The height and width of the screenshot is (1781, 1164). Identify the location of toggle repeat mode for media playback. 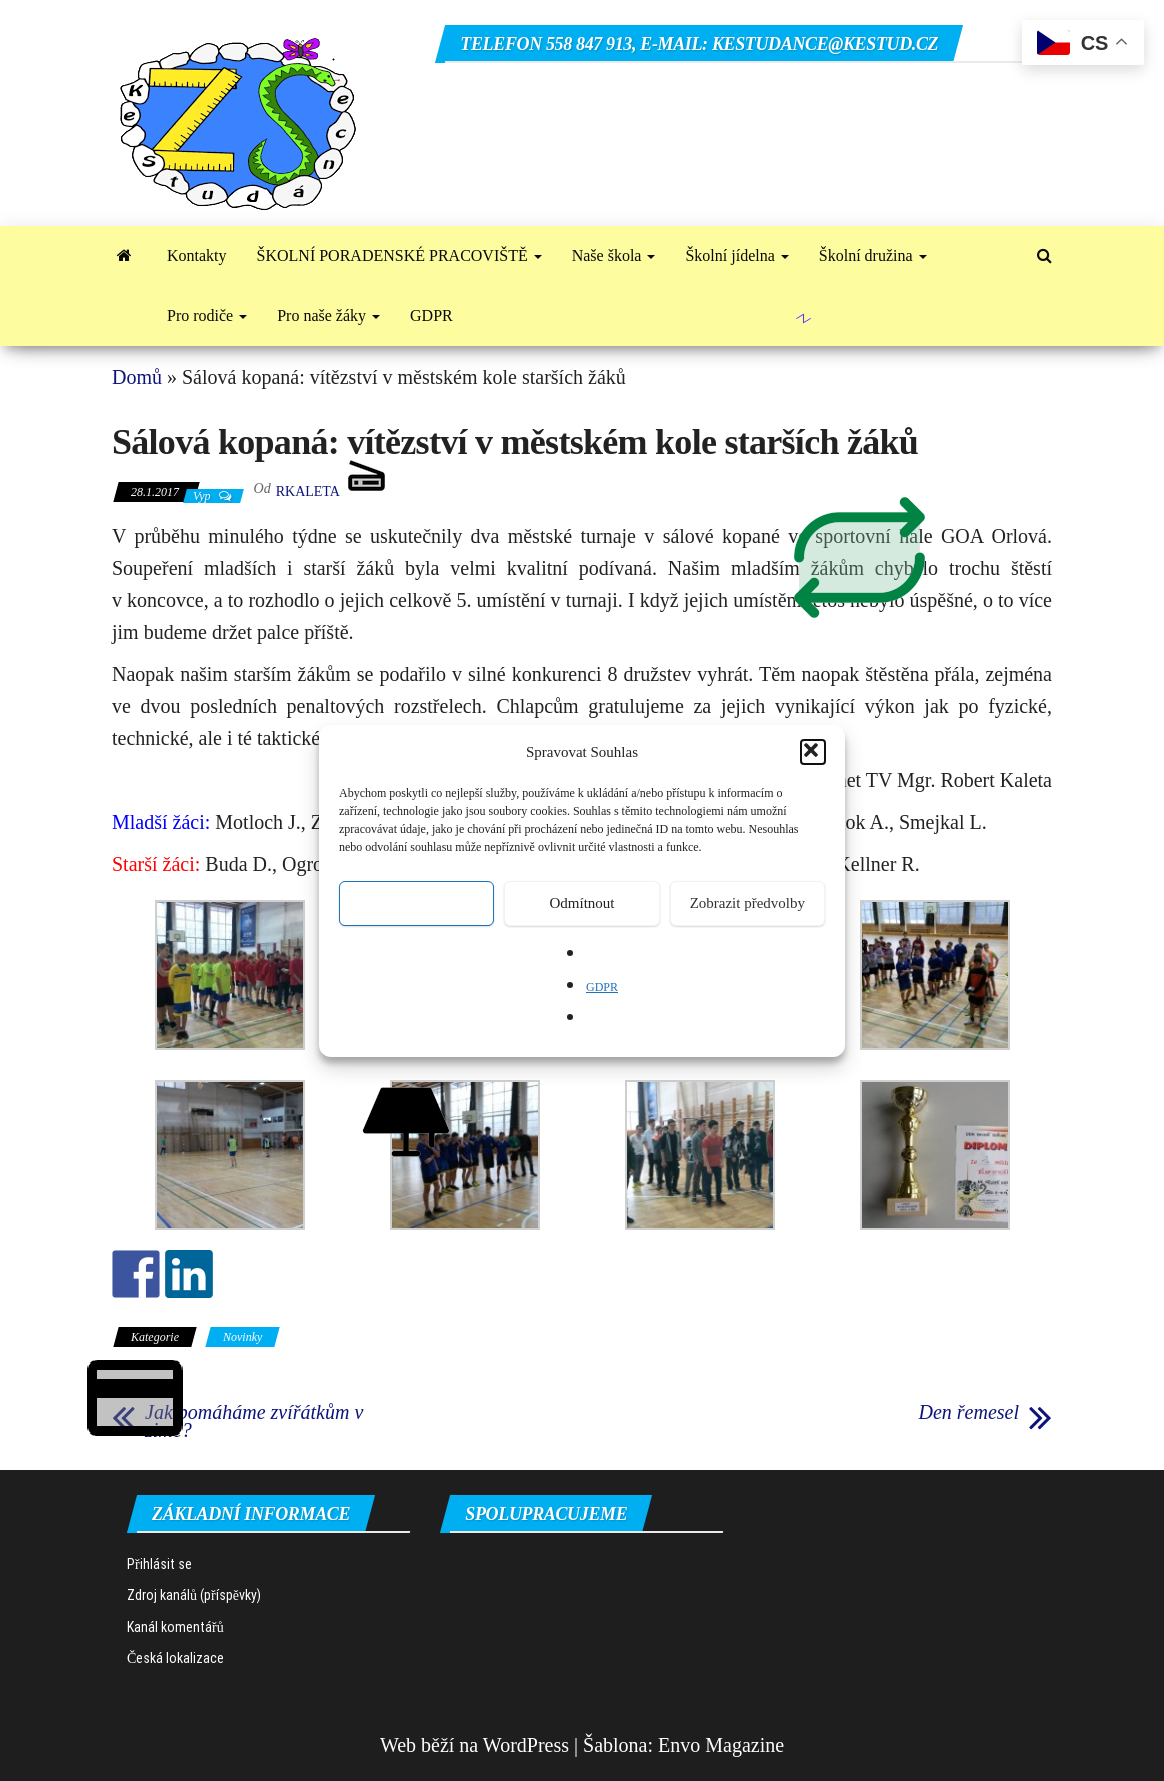
(859, 557).